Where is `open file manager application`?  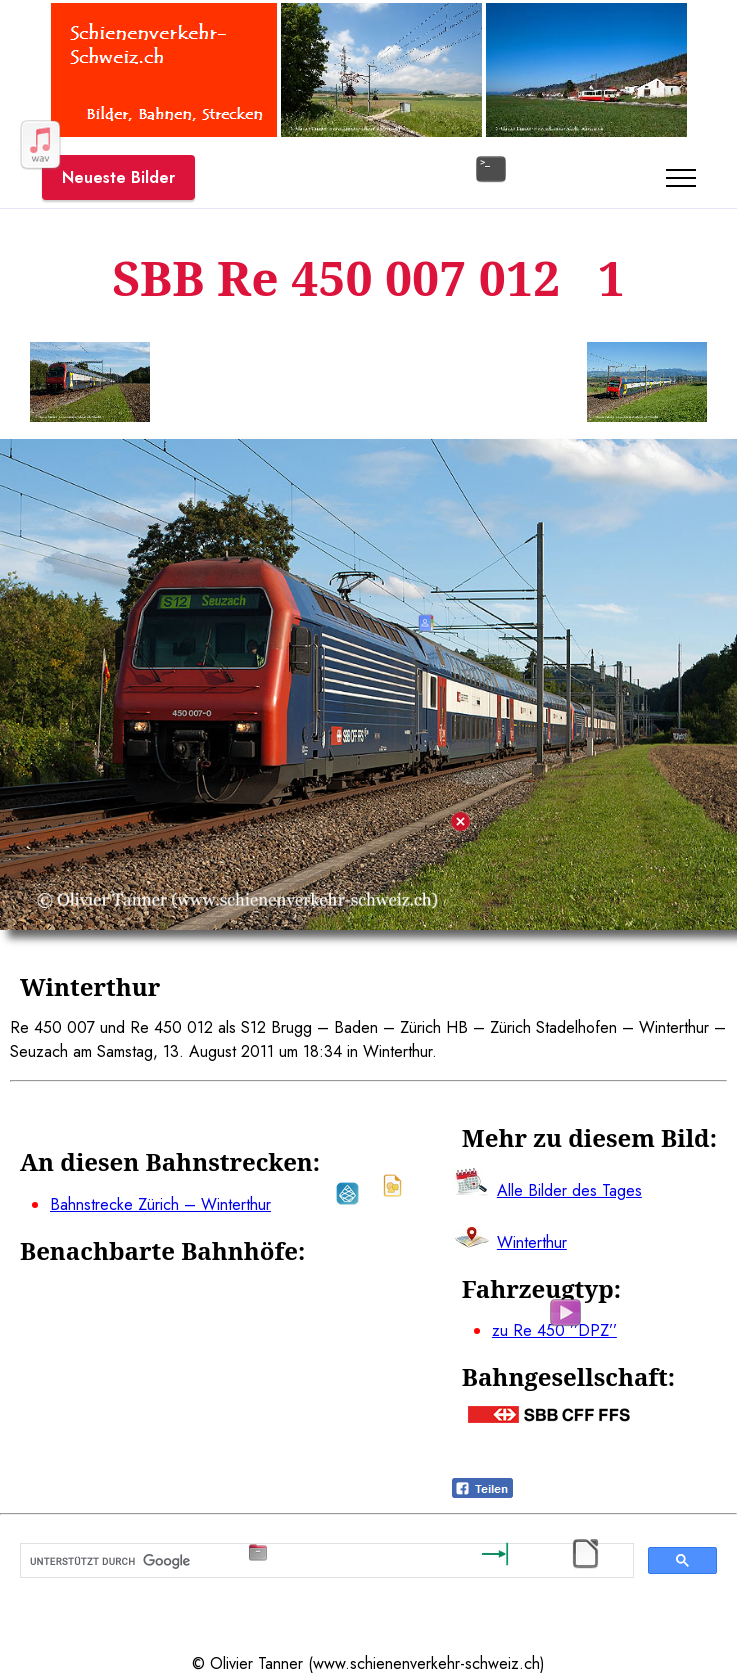 open file manager application is located at coordinates (258, 1552).